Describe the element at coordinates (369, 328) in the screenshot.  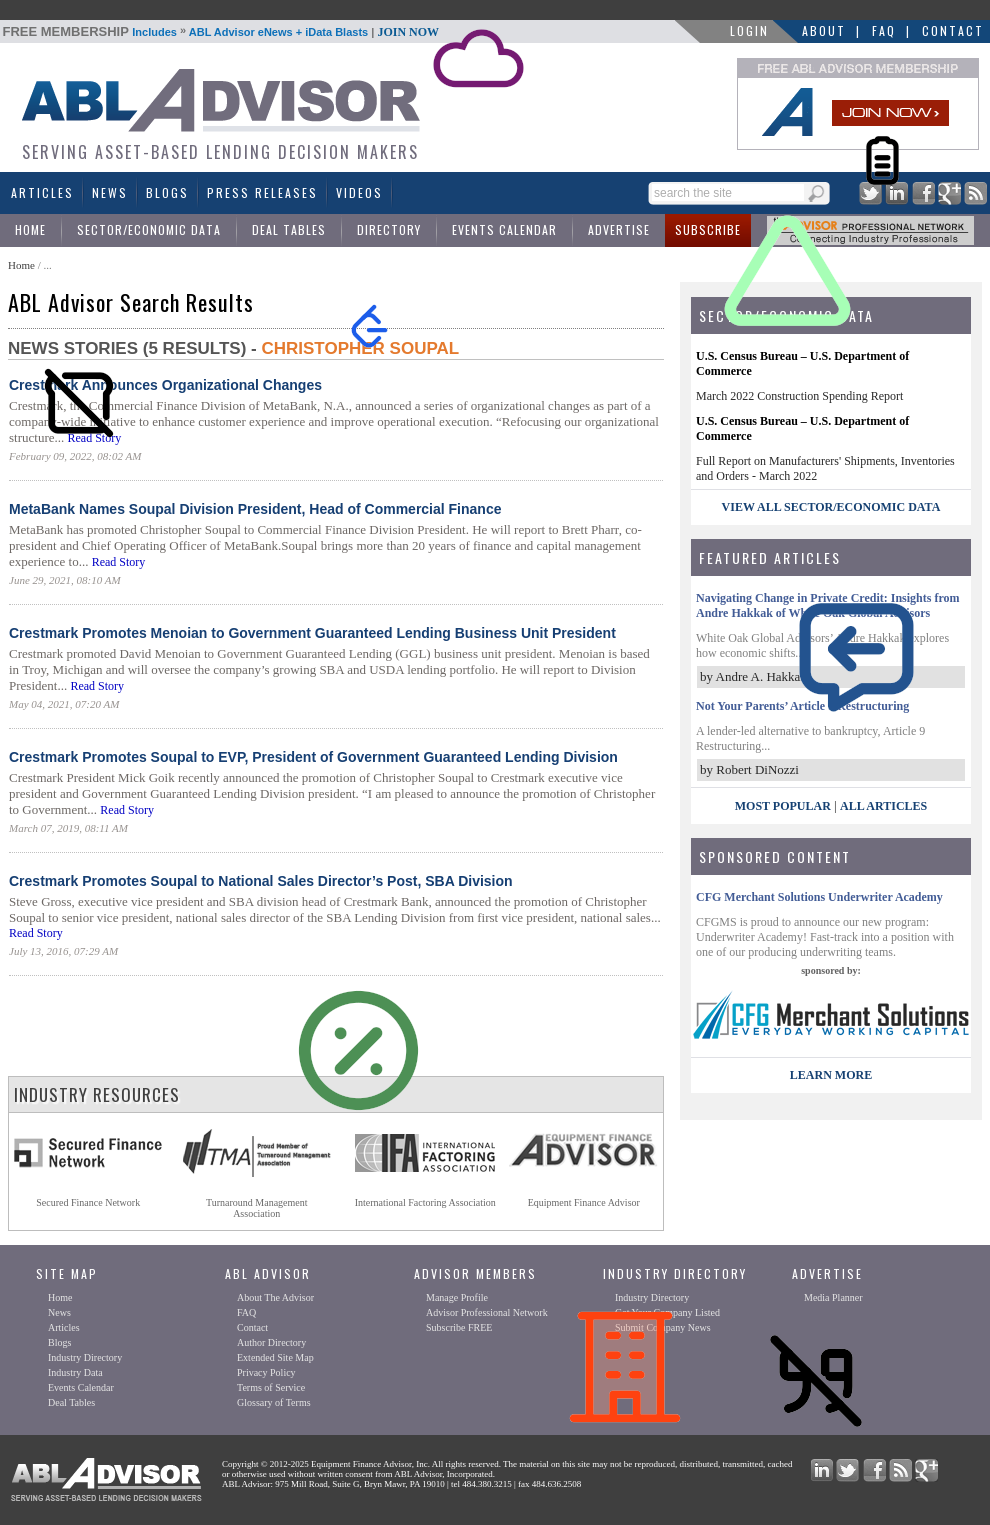
I see `visit leetcode coding practice platform` at that location.